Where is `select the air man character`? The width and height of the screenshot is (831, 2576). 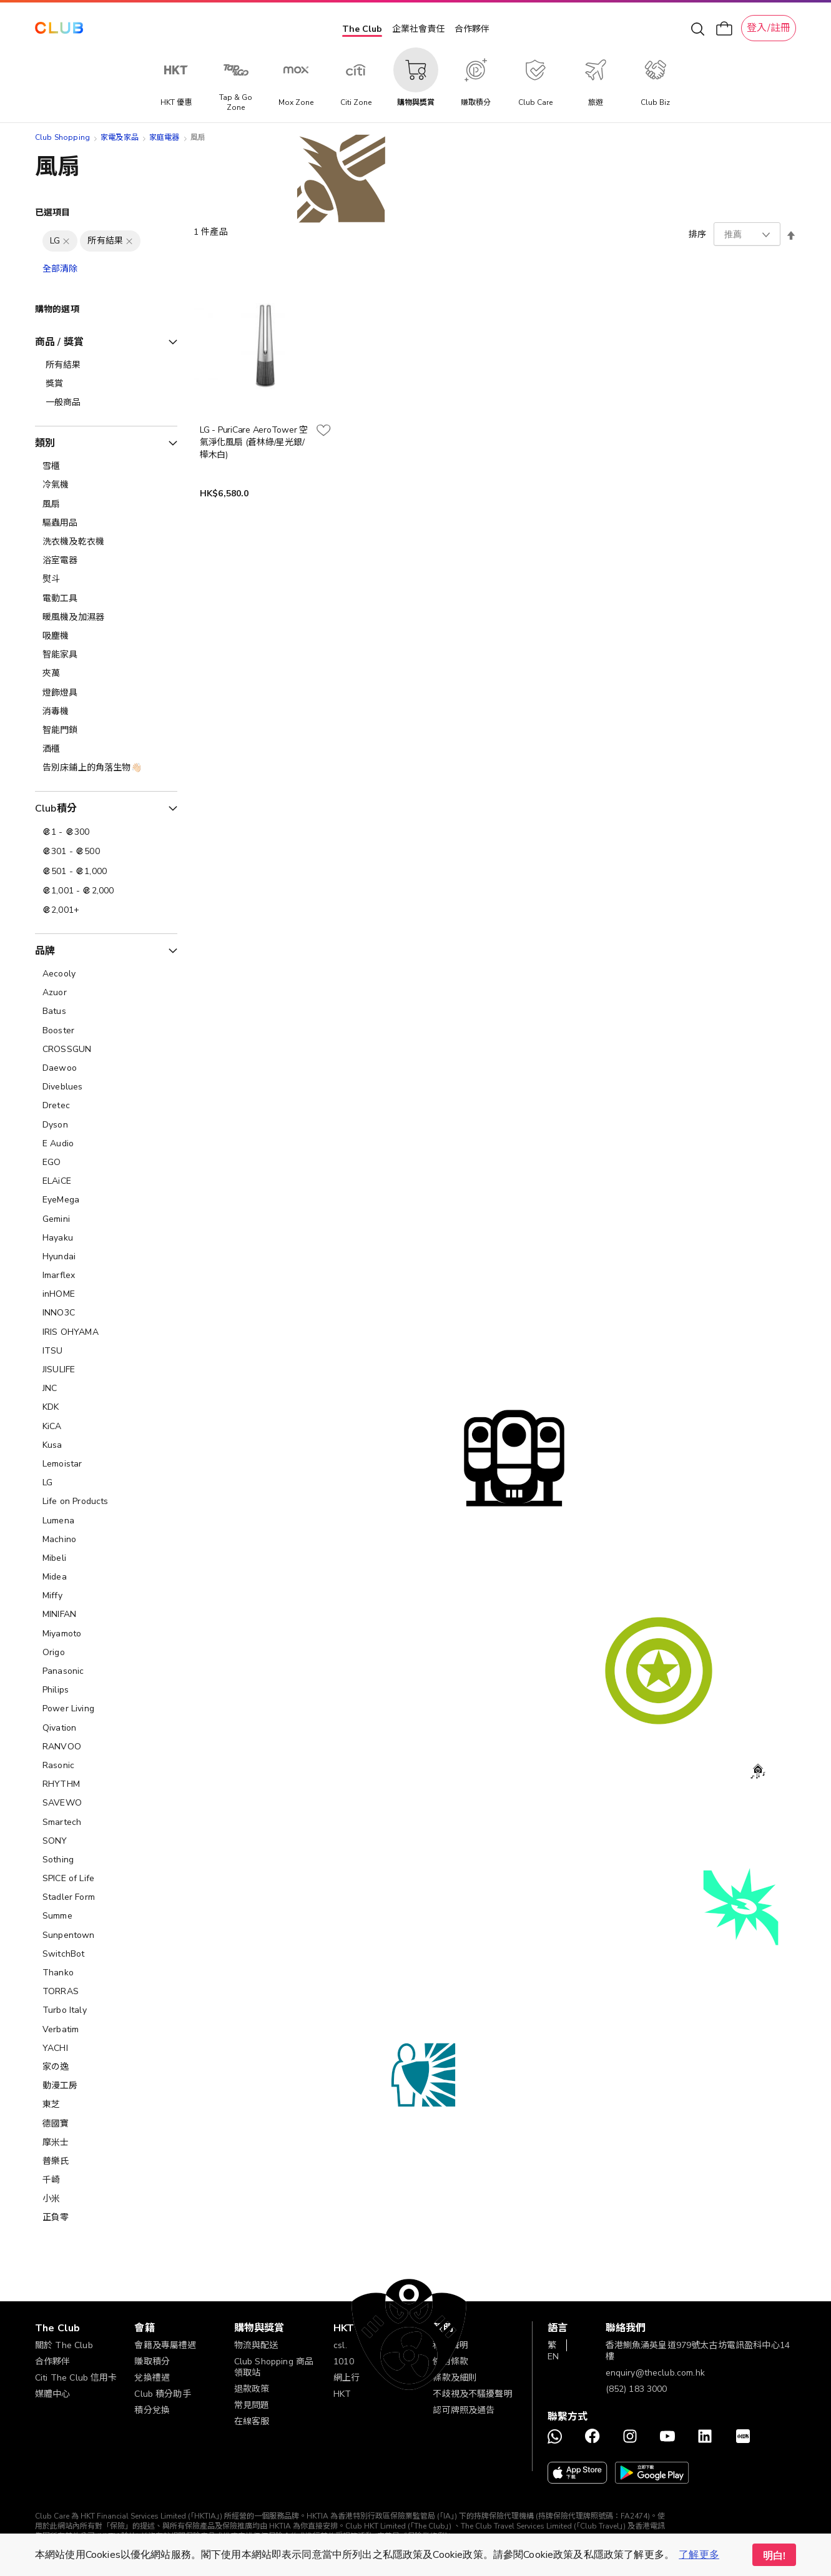 select the air man character is located at coordinates (409, 2334).